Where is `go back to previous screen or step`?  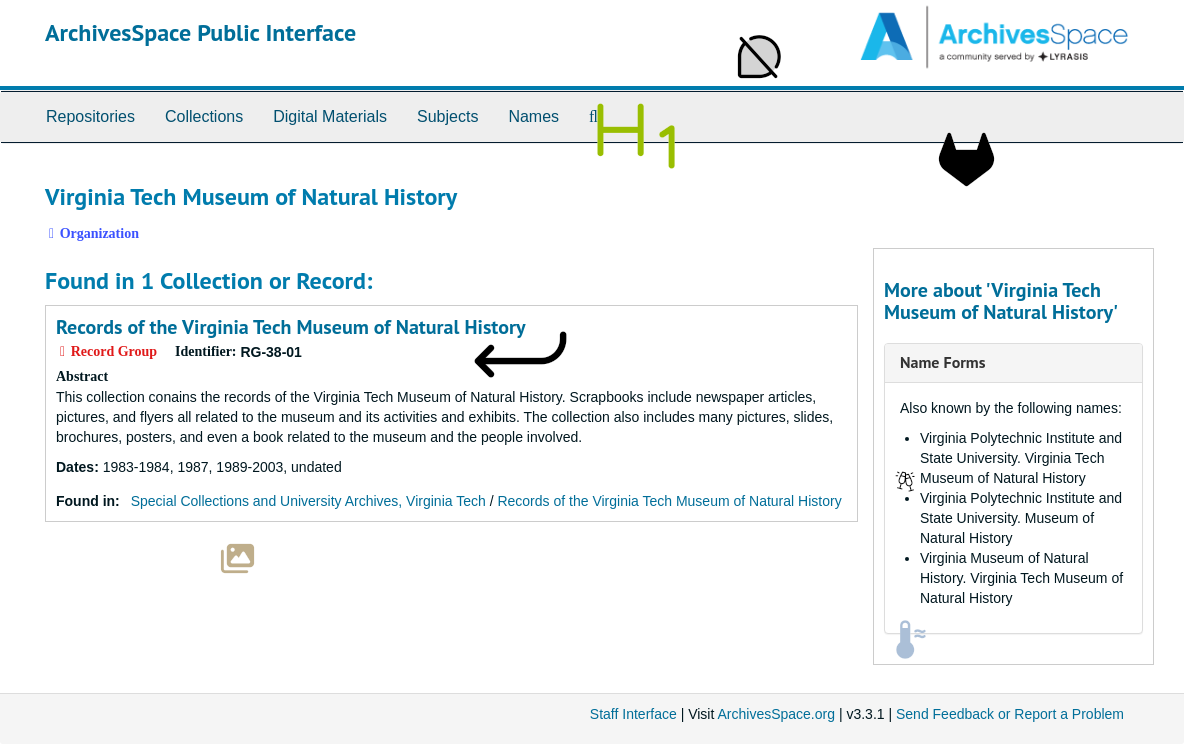
go back to previous screen or step is located at coordinates (520, 354).